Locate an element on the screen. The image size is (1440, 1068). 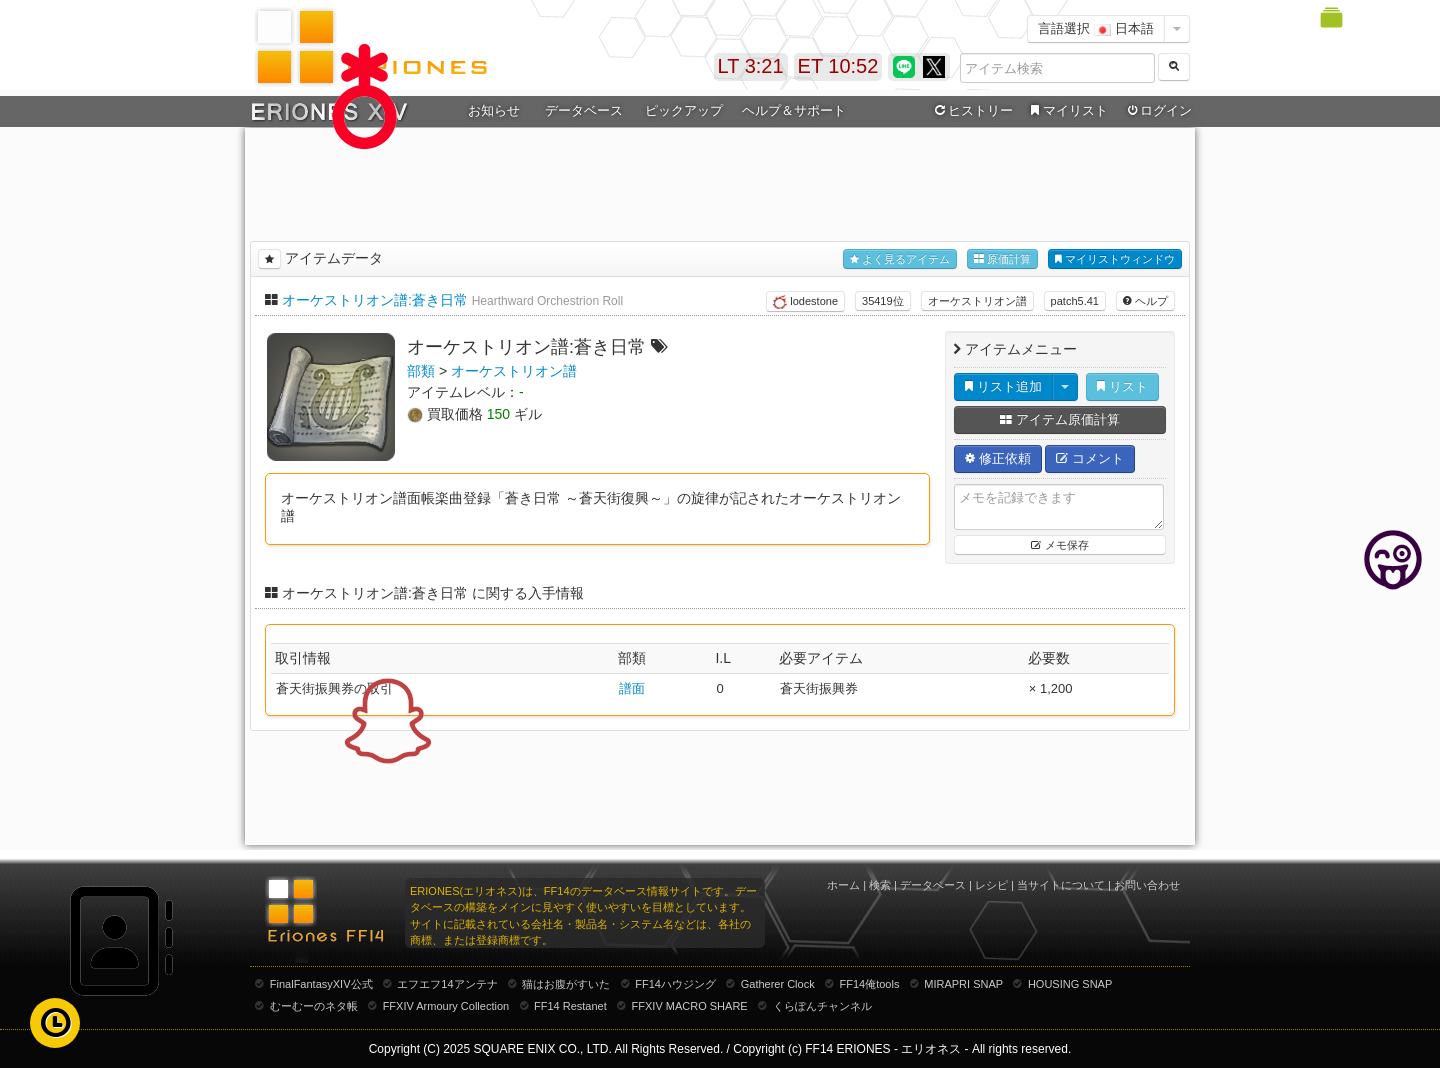
access your contacts list is located at coordinates (118, 941).